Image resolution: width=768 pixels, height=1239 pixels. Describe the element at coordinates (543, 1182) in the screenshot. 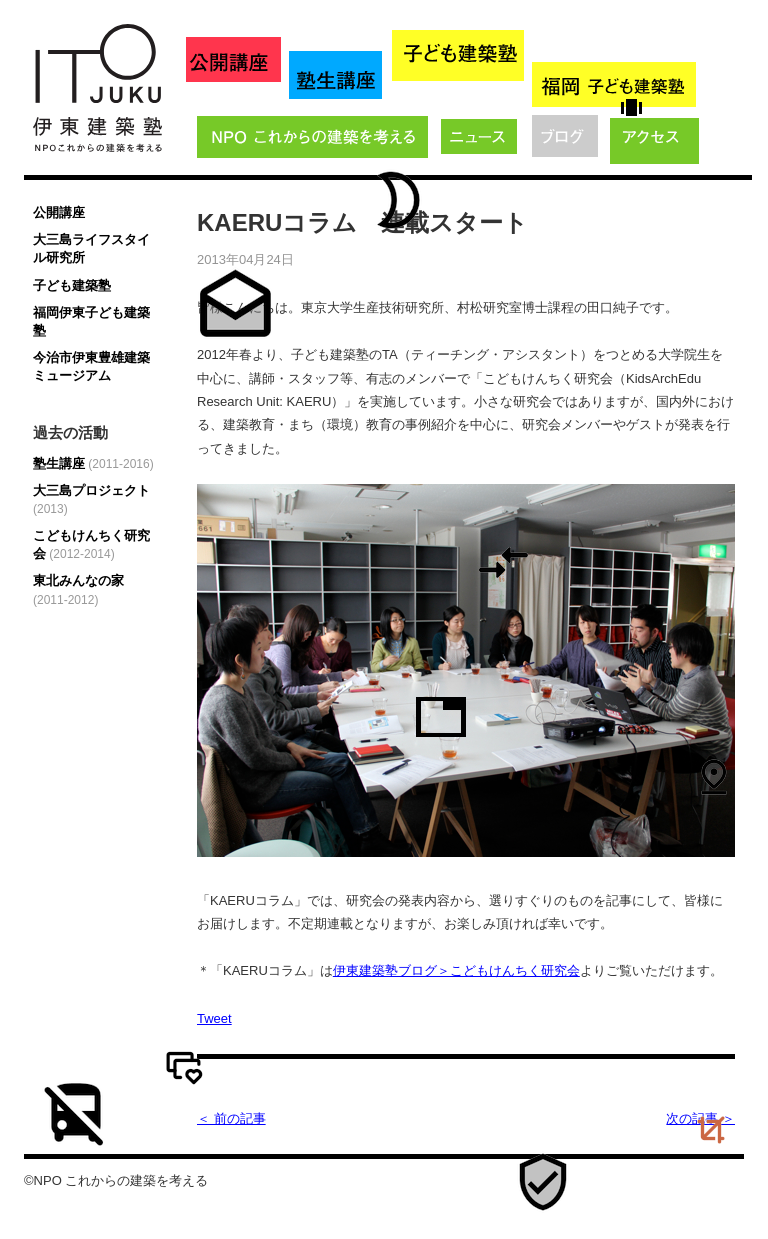

I see `indicates a verified or trusted user account` at that location.